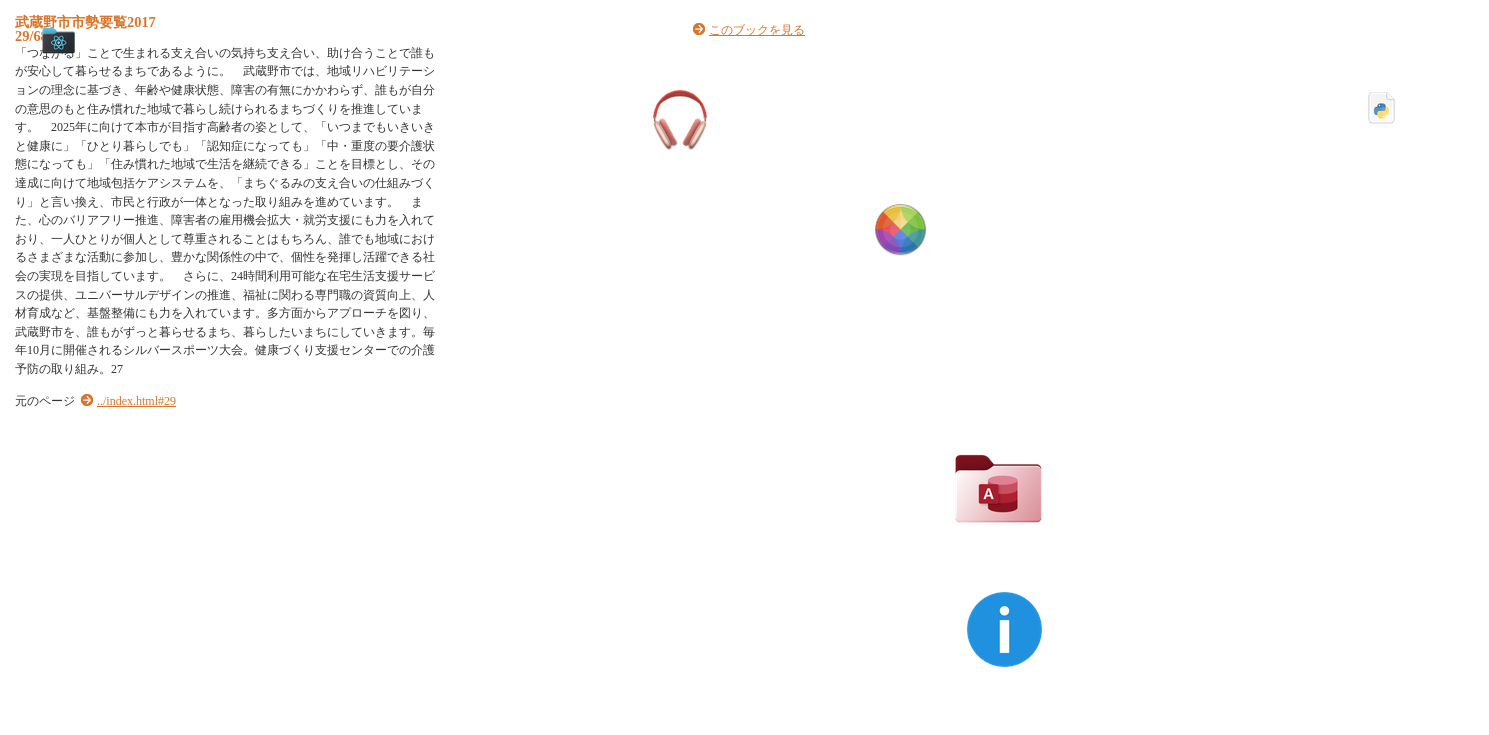 The height and width of the screenshot is (735, 1489). I want to click on a python 3 script or source file, so click(1381, 107).